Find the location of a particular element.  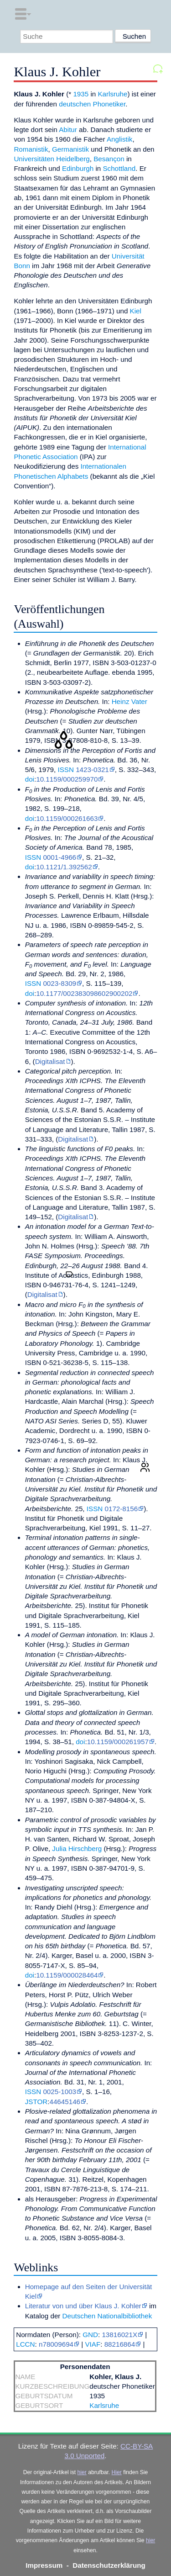

adjust humidity settings is located at coordinates (63, 740).